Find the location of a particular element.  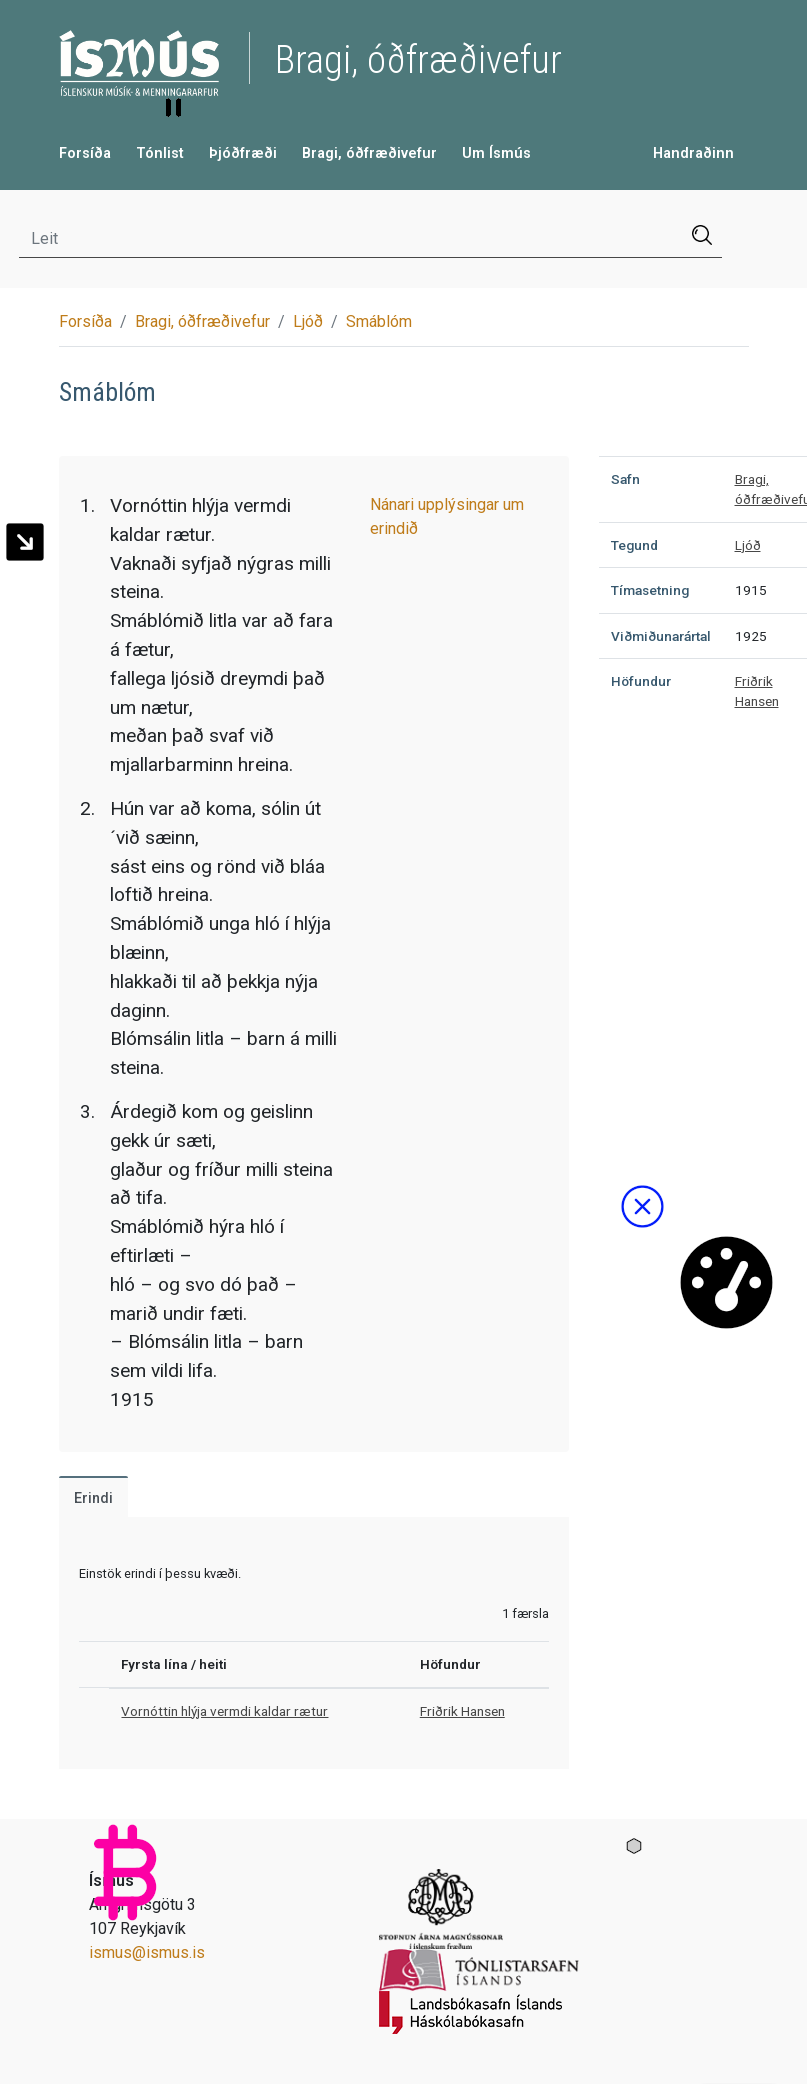

pause media playback is located at coordinates (173, 107).